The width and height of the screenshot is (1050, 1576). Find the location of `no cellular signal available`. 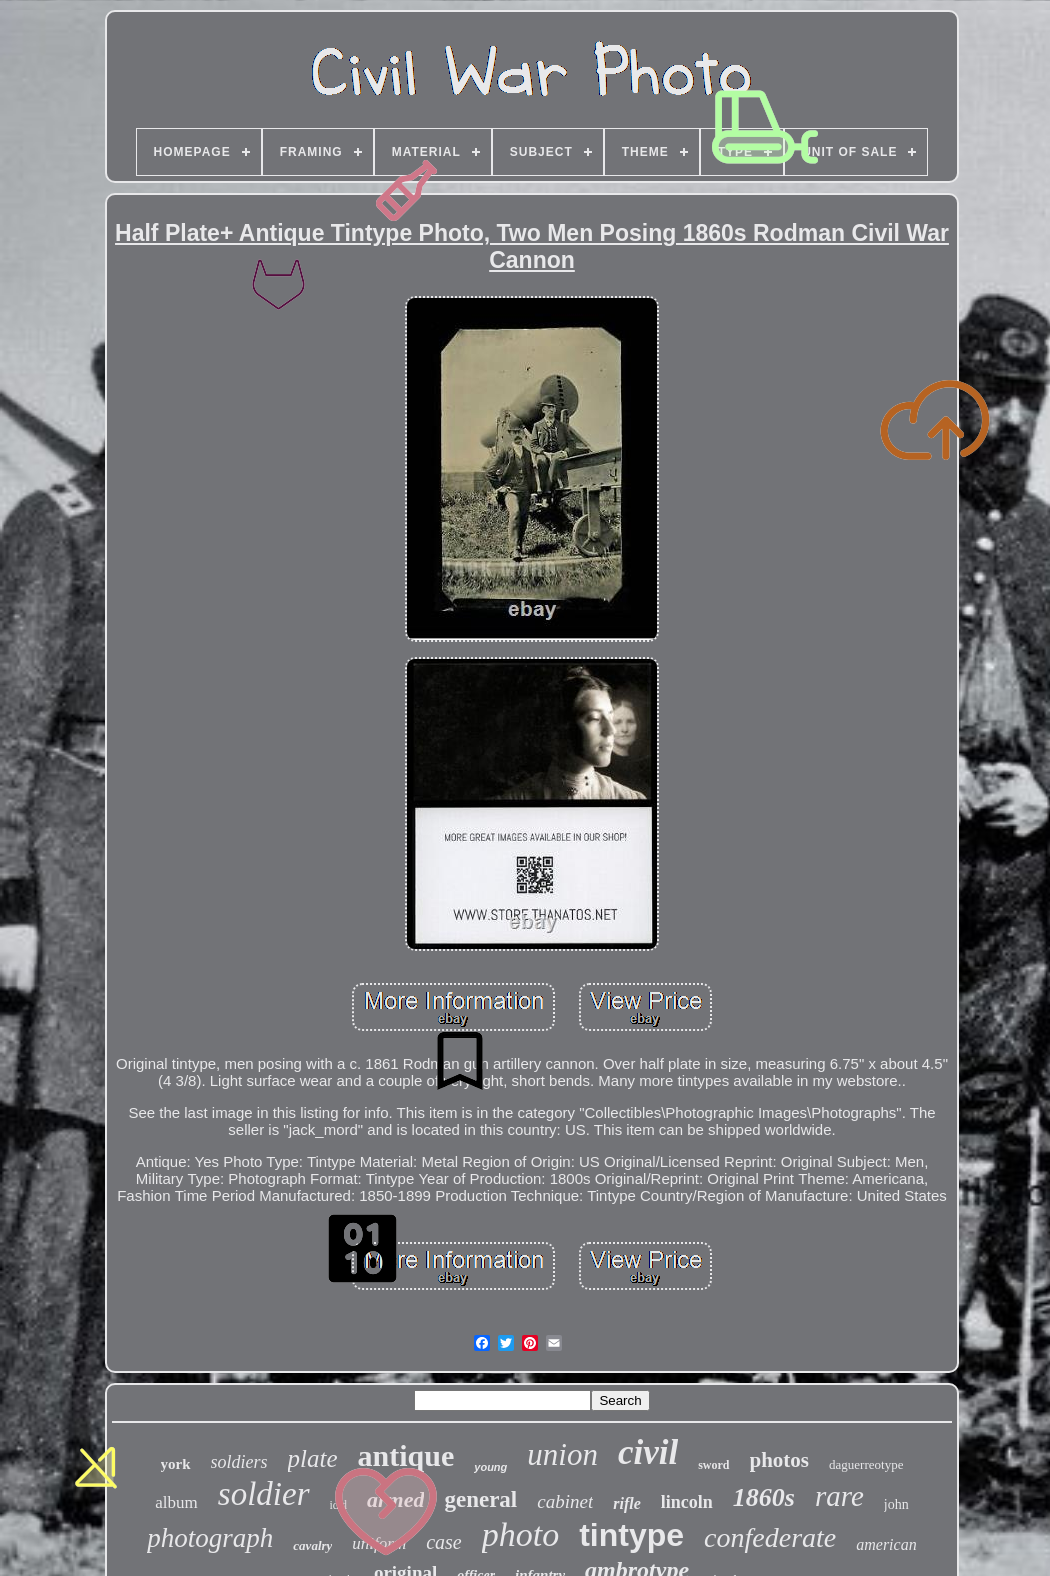

no cellular signal available is located at coordinates (98, 1468).